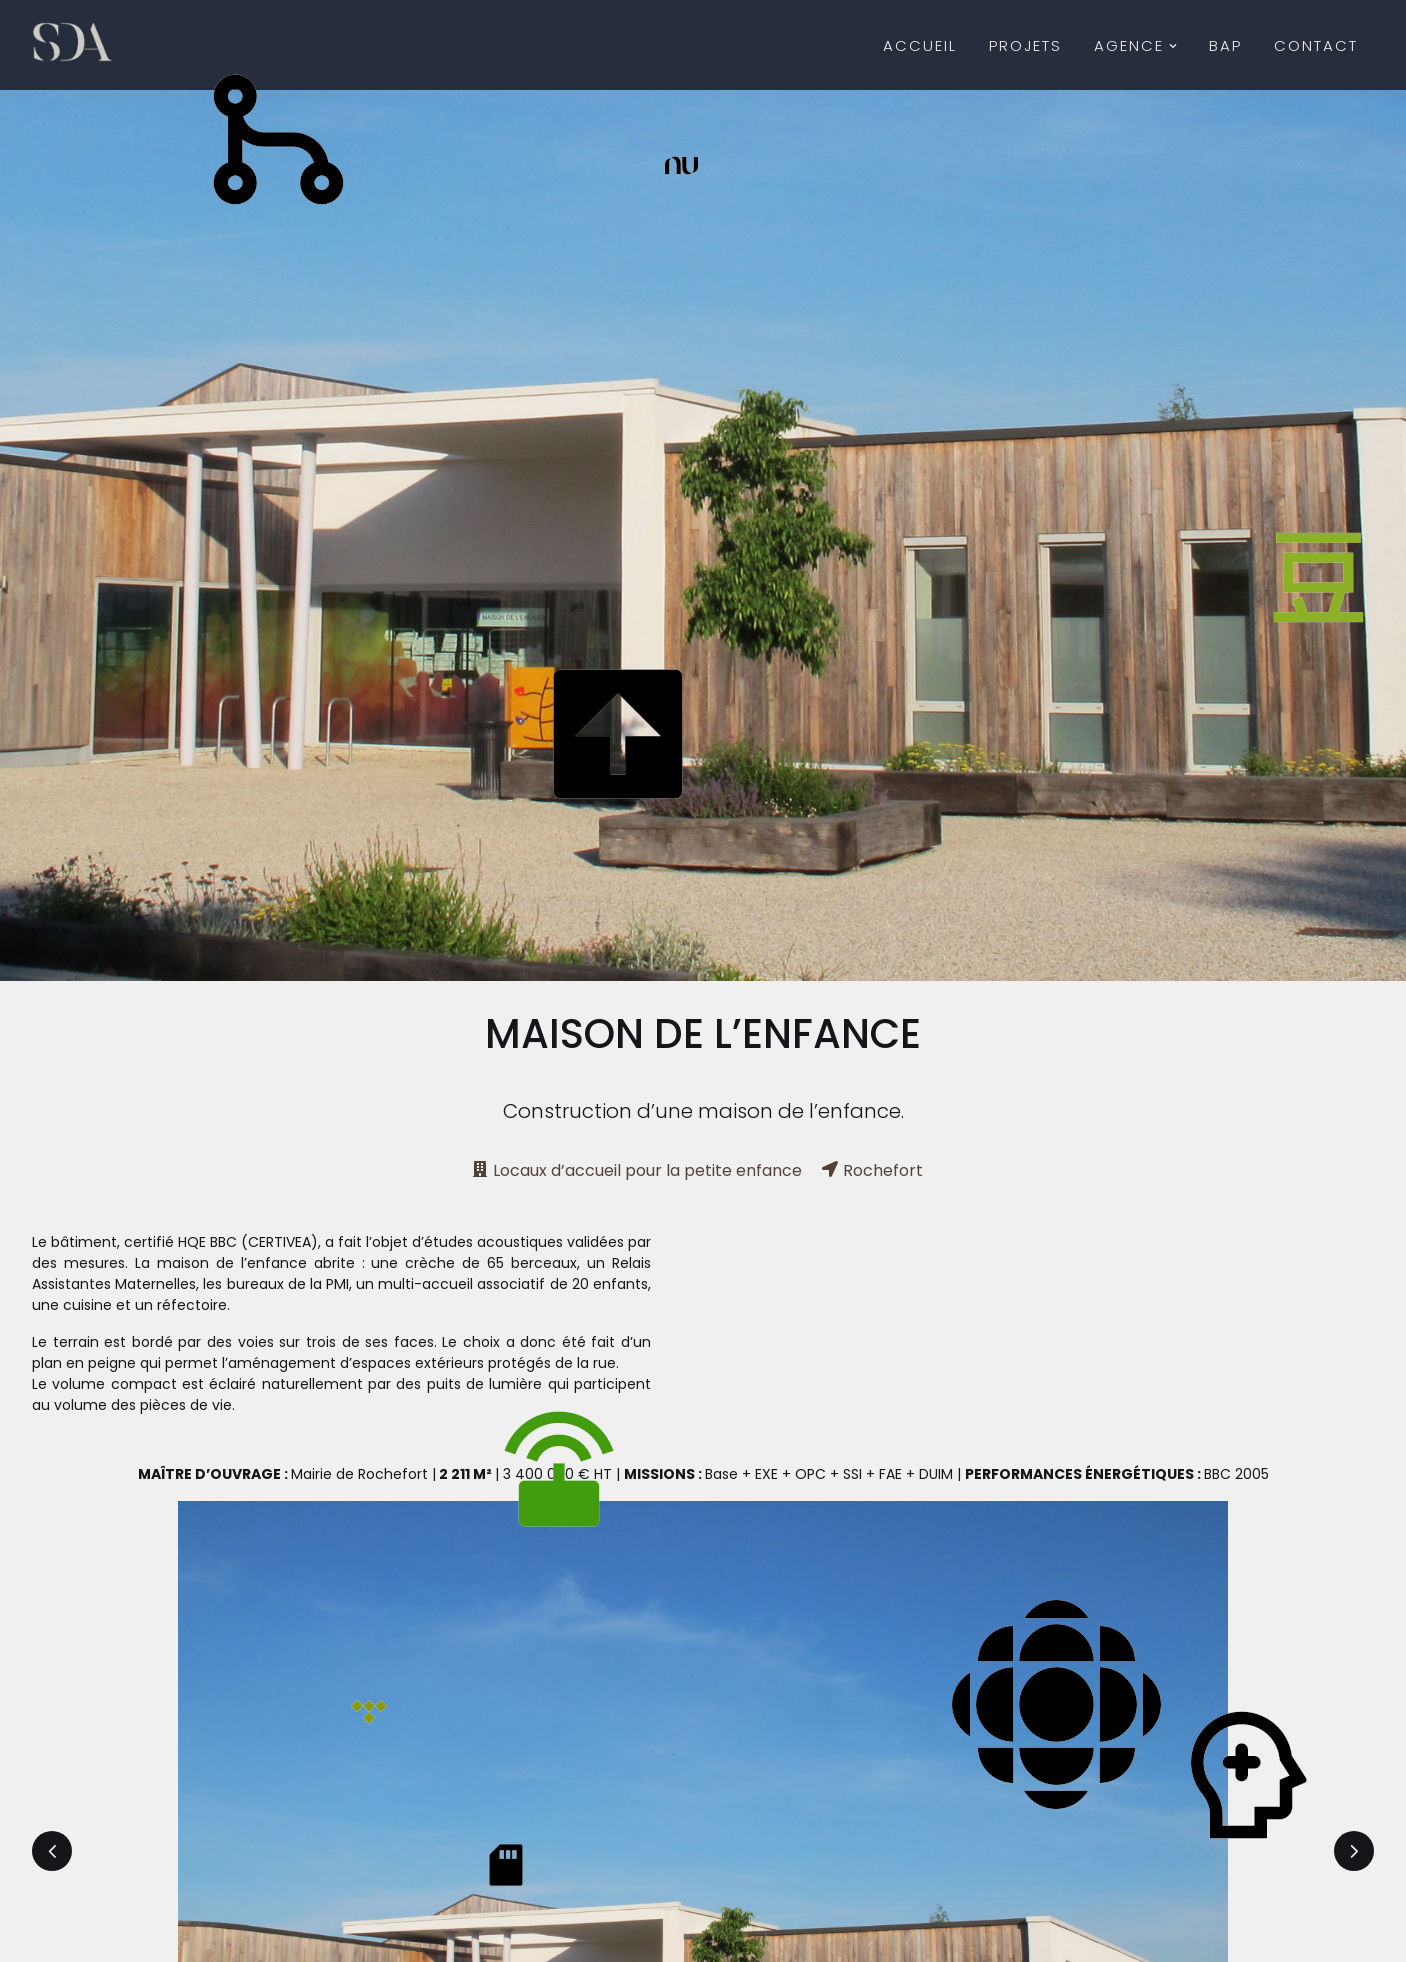  Describe the element at coordinates (506, 1865) in the screenshot. I see `access external storage` at that location.